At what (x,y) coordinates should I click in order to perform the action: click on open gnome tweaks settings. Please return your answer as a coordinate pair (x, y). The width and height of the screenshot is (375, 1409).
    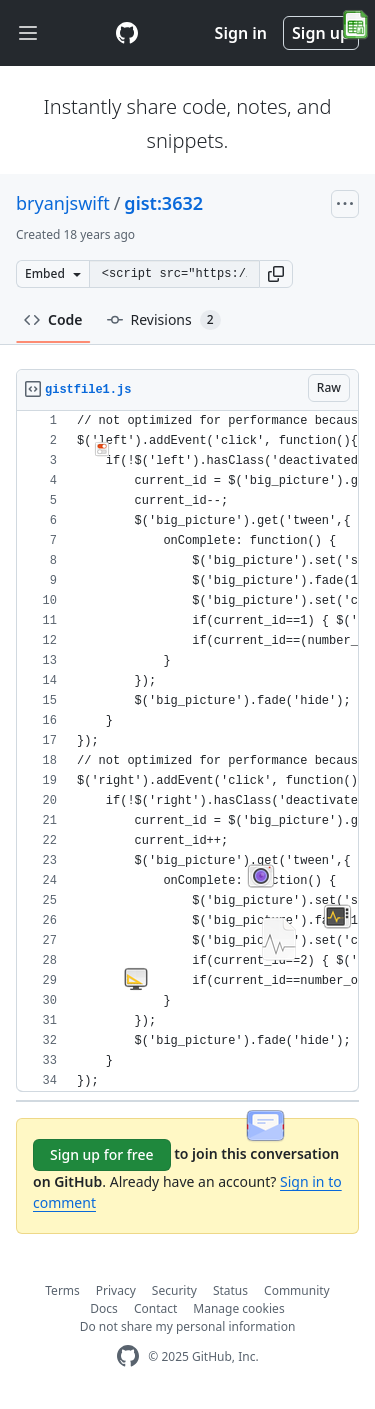
    Looking at the image, I should click on (102, 449).